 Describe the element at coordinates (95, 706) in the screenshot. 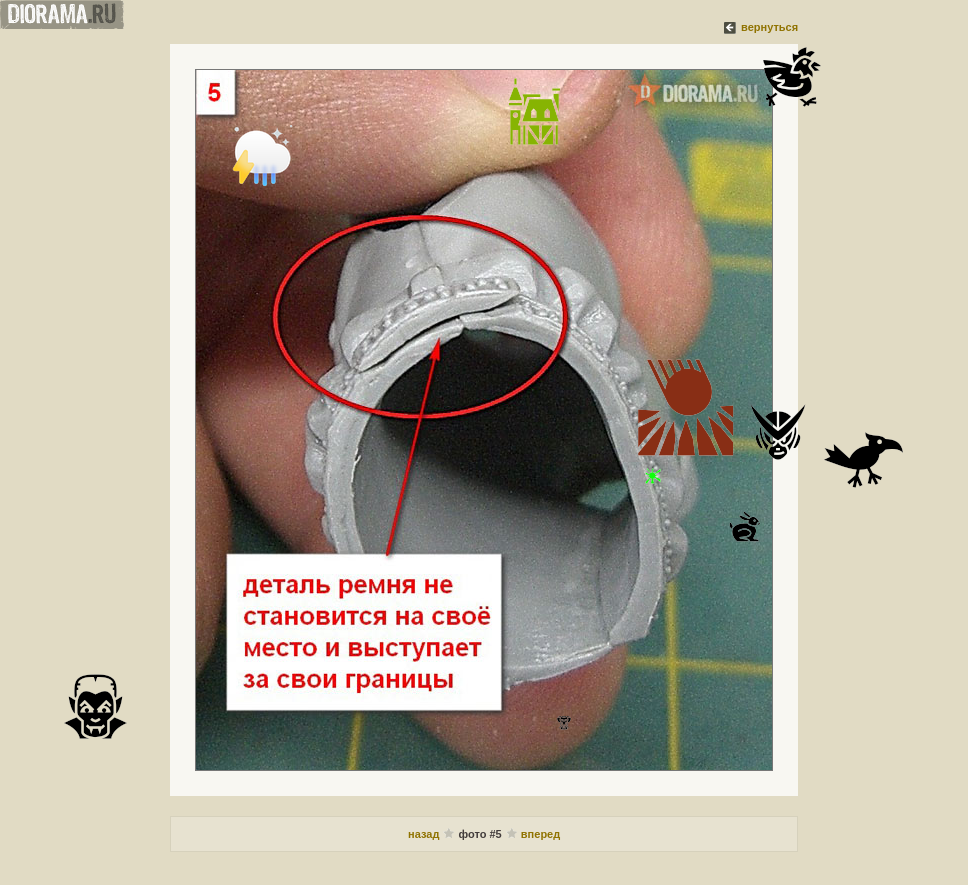

I see `select vampire character class` at that location.